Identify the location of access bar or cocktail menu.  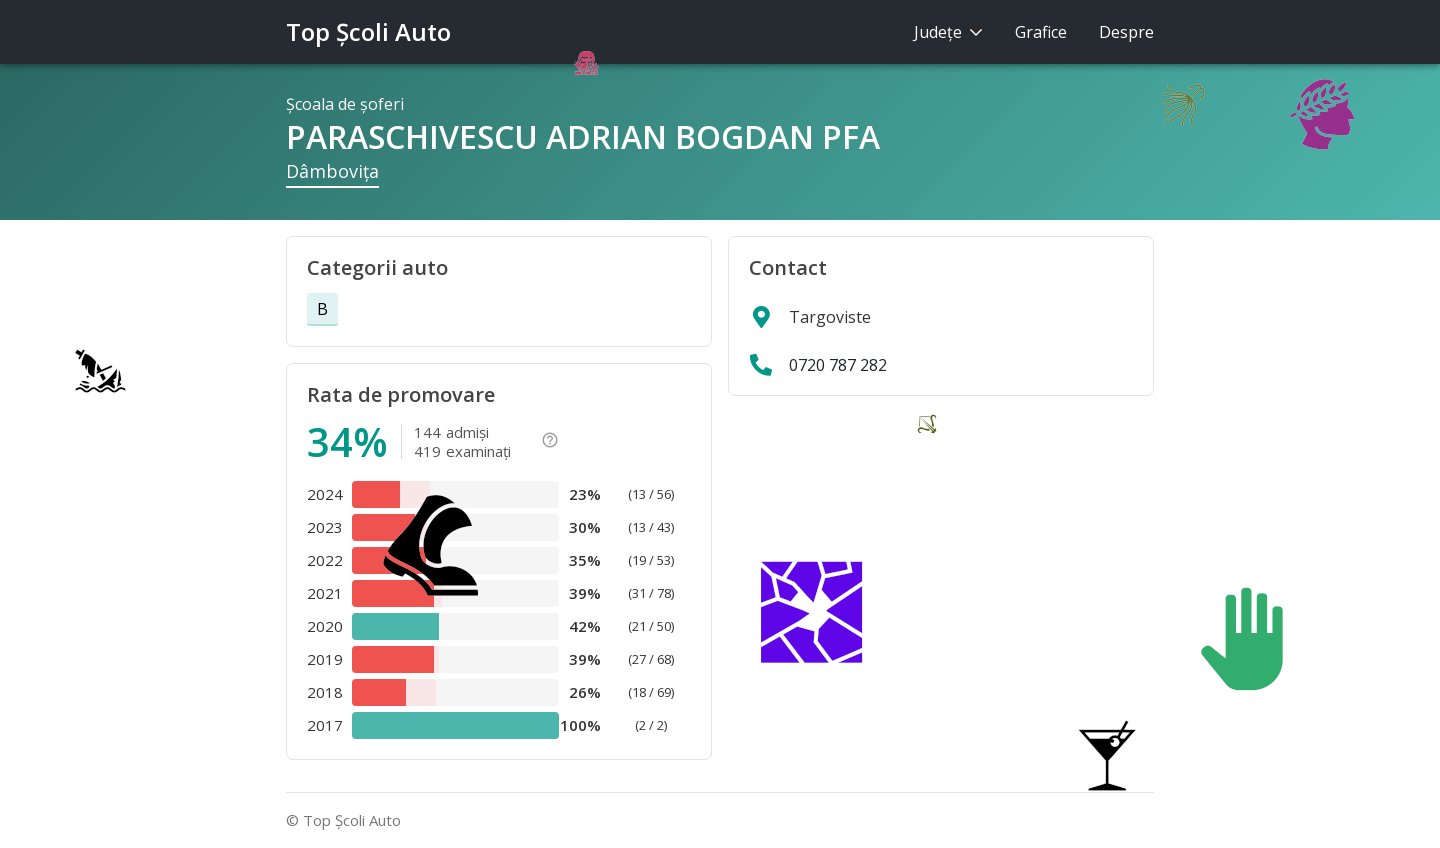
(1107, 755).